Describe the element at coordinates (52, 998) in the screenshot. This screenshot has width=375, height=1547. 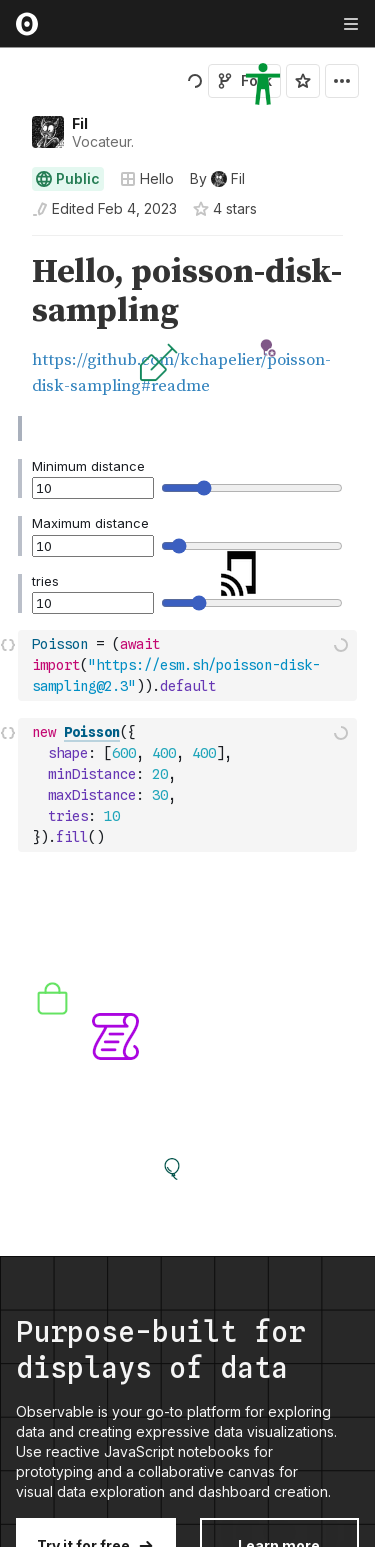
I see `view your shopping bag` at that location.